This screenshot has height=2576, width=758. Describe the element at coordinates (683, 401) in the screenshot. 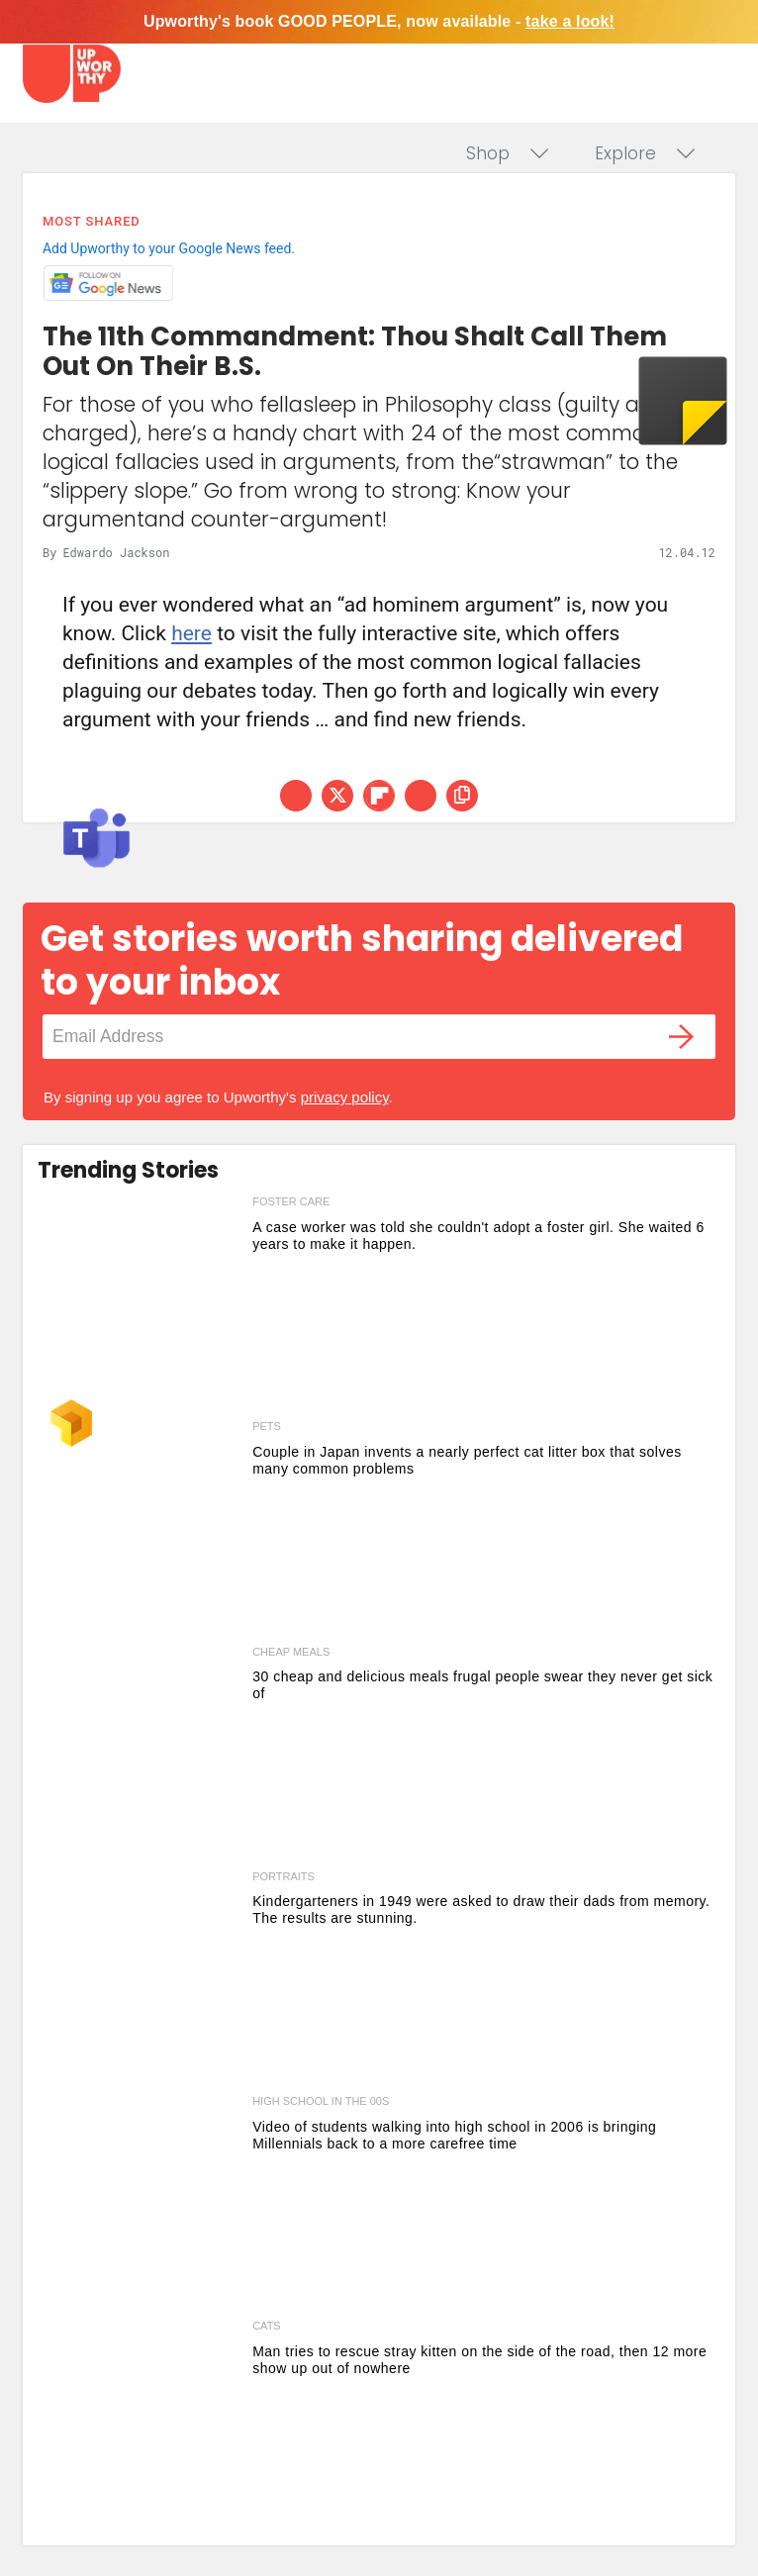

I see `open sticky notes app` at that location.